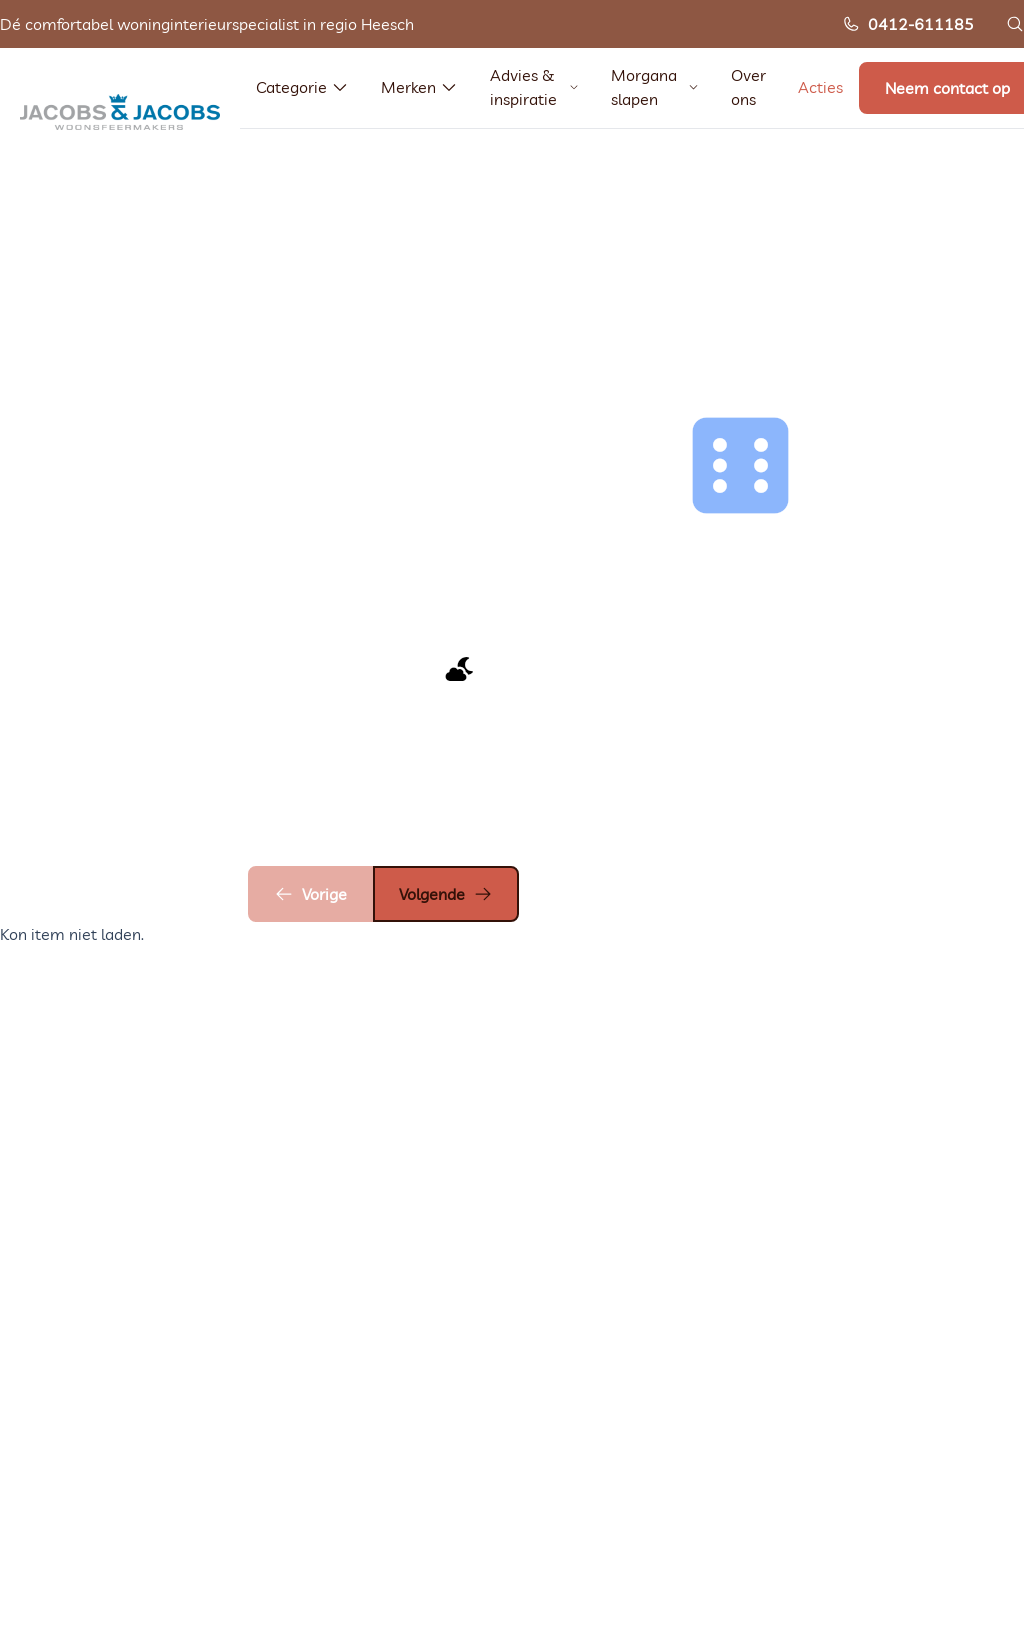  What do you see at coordinates (740, 465) in the screenshot?
I see `roll or randomize a selection` at bounding box center [740, 465].